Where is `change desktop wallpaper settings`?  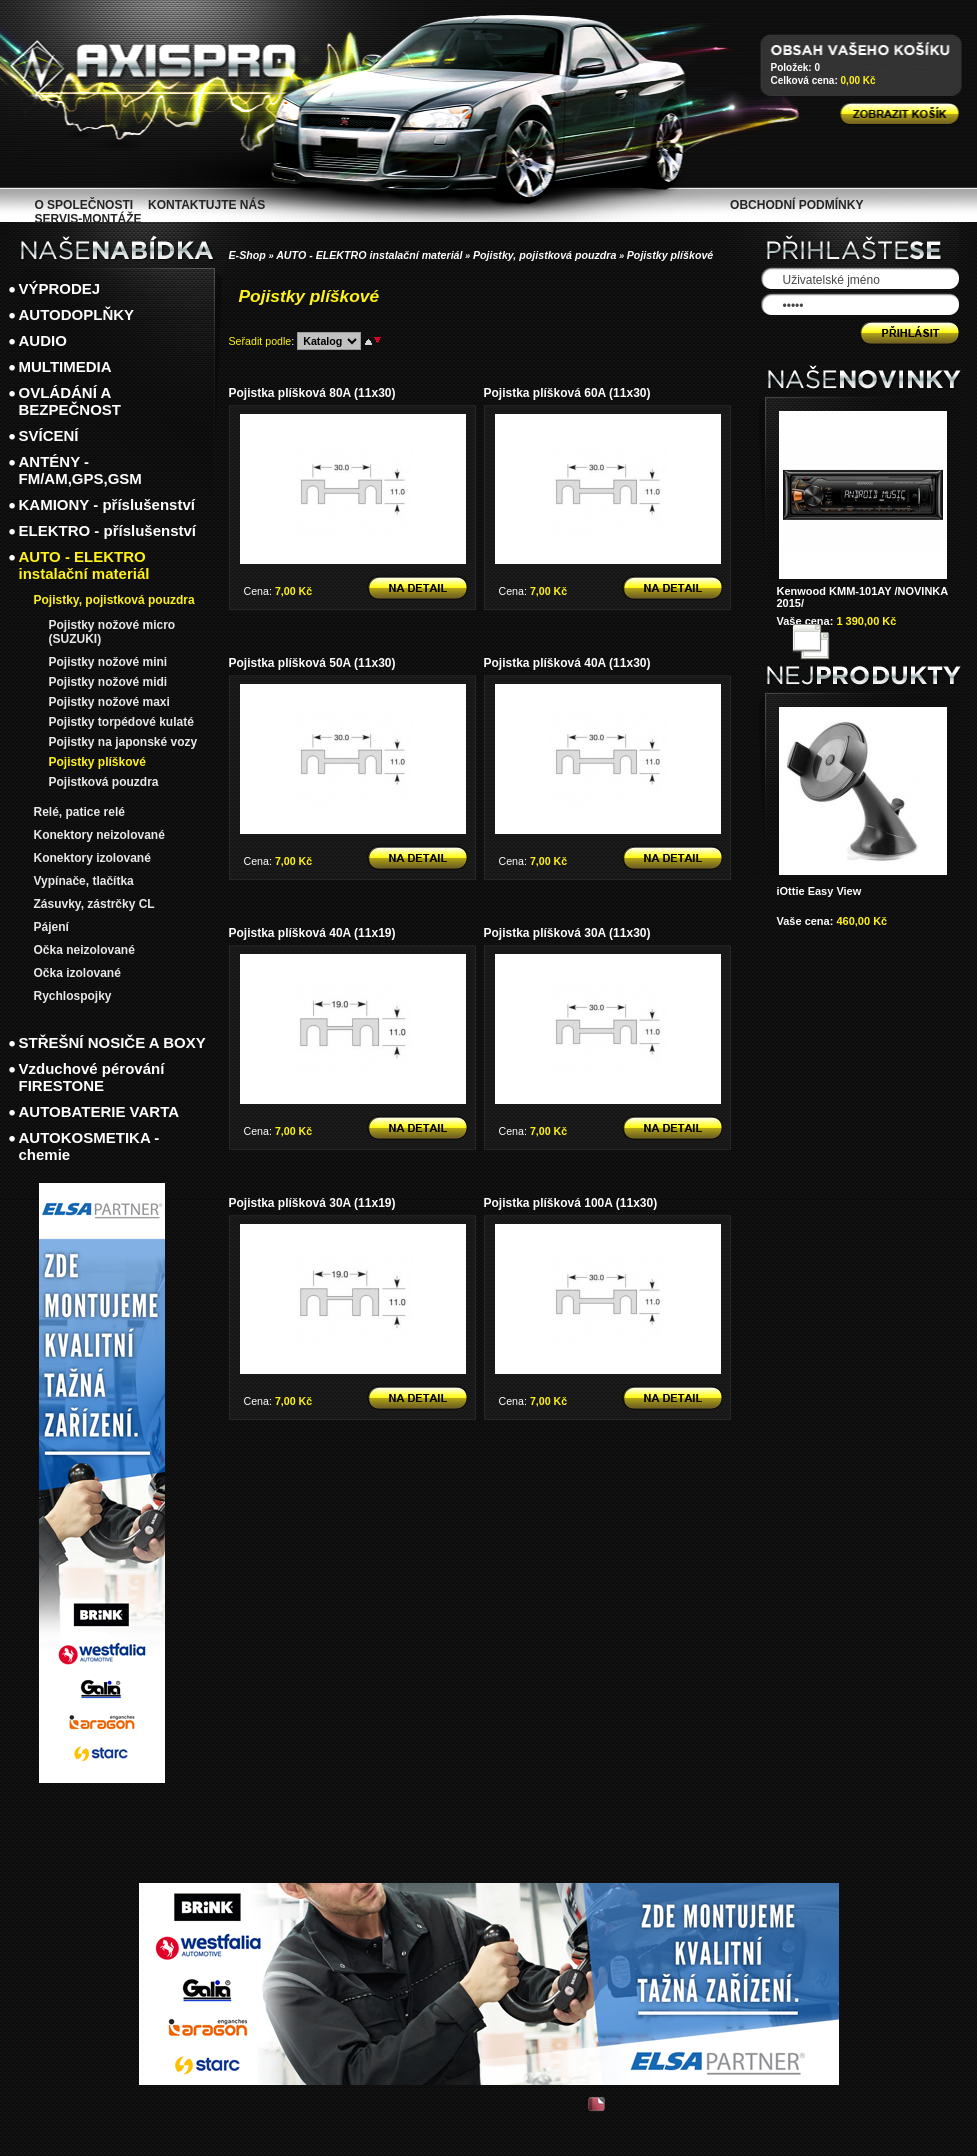 change desktop wallpaper settings is located at coordinates (596, 2103).